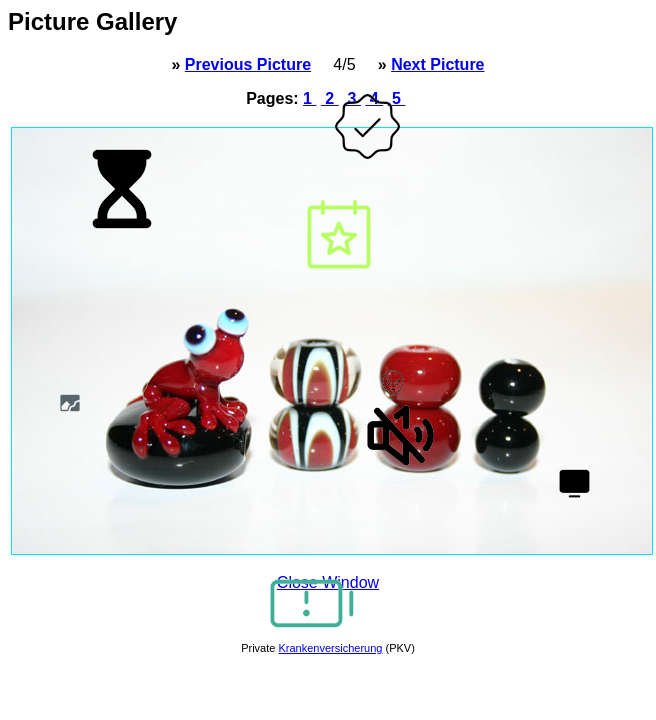 The image size is (656, 720). I want to click on indicates a process has just started or is beginning, so click(122, 189).